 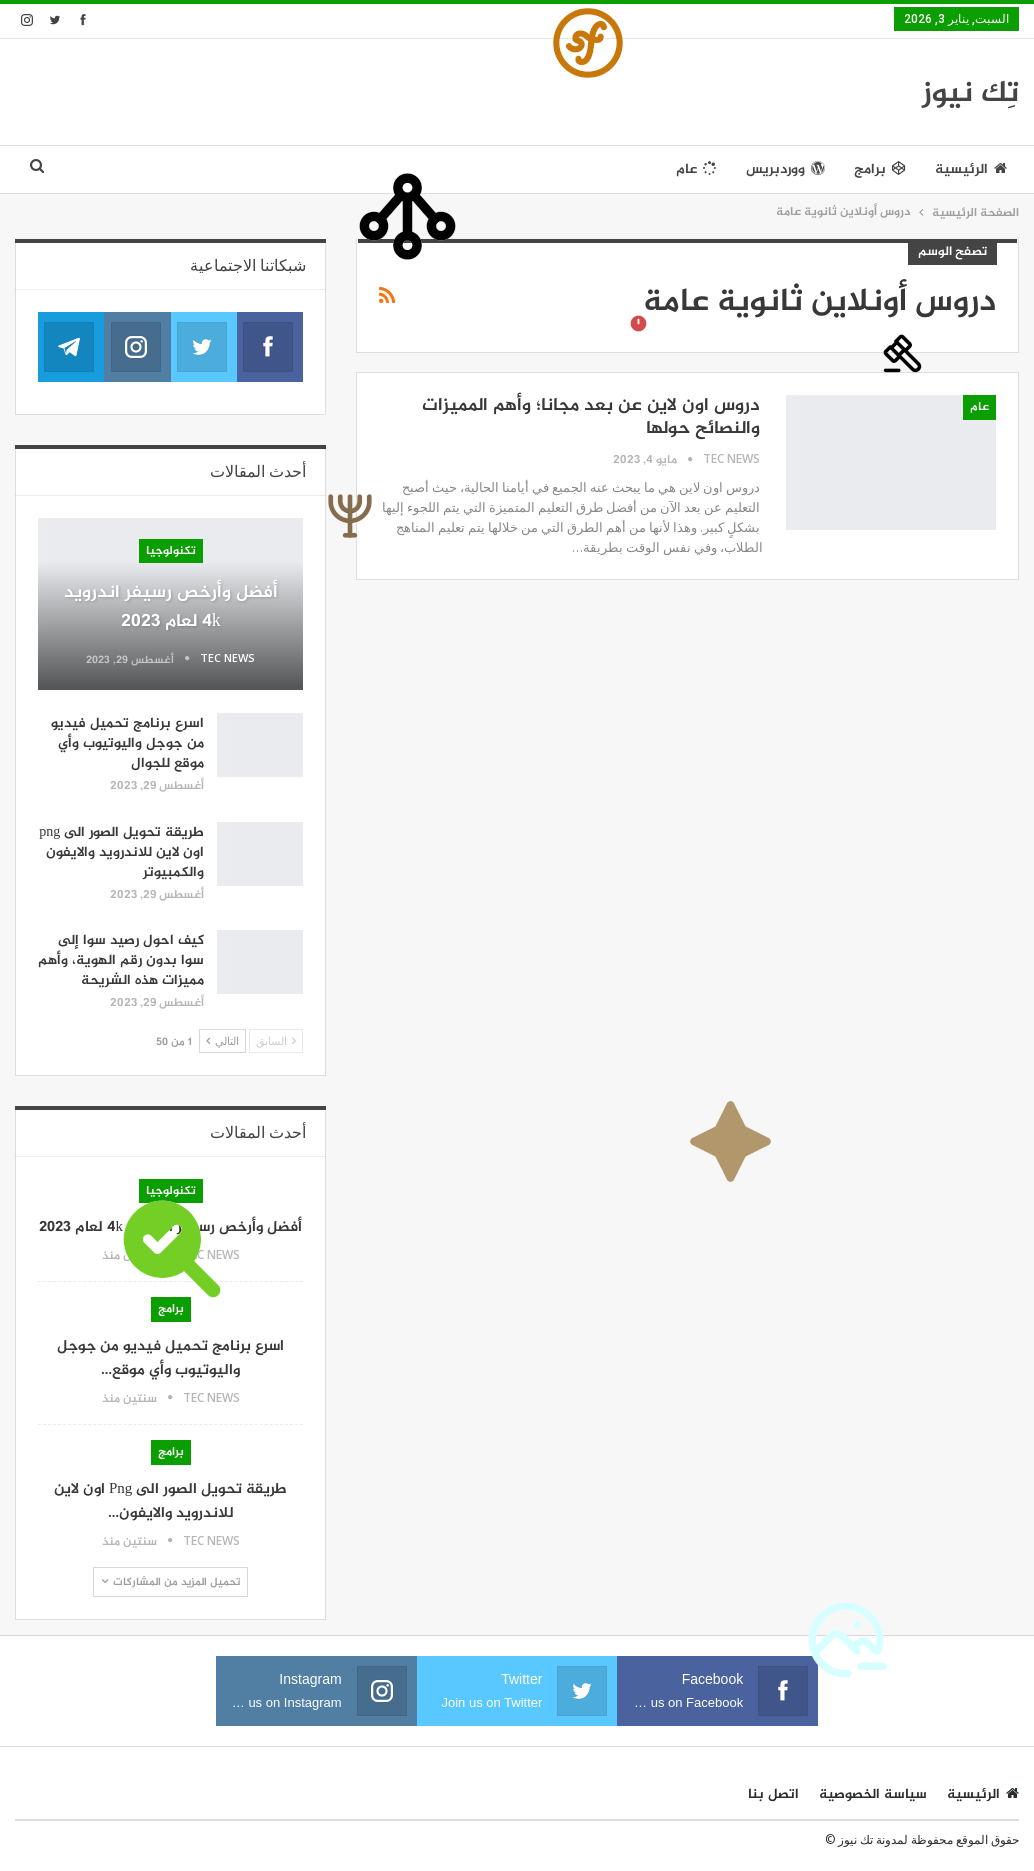 What do you see at coordinates (172, 1249) in the screenshot?
I see `search completed successfully` at bounding box center [172, 1249].